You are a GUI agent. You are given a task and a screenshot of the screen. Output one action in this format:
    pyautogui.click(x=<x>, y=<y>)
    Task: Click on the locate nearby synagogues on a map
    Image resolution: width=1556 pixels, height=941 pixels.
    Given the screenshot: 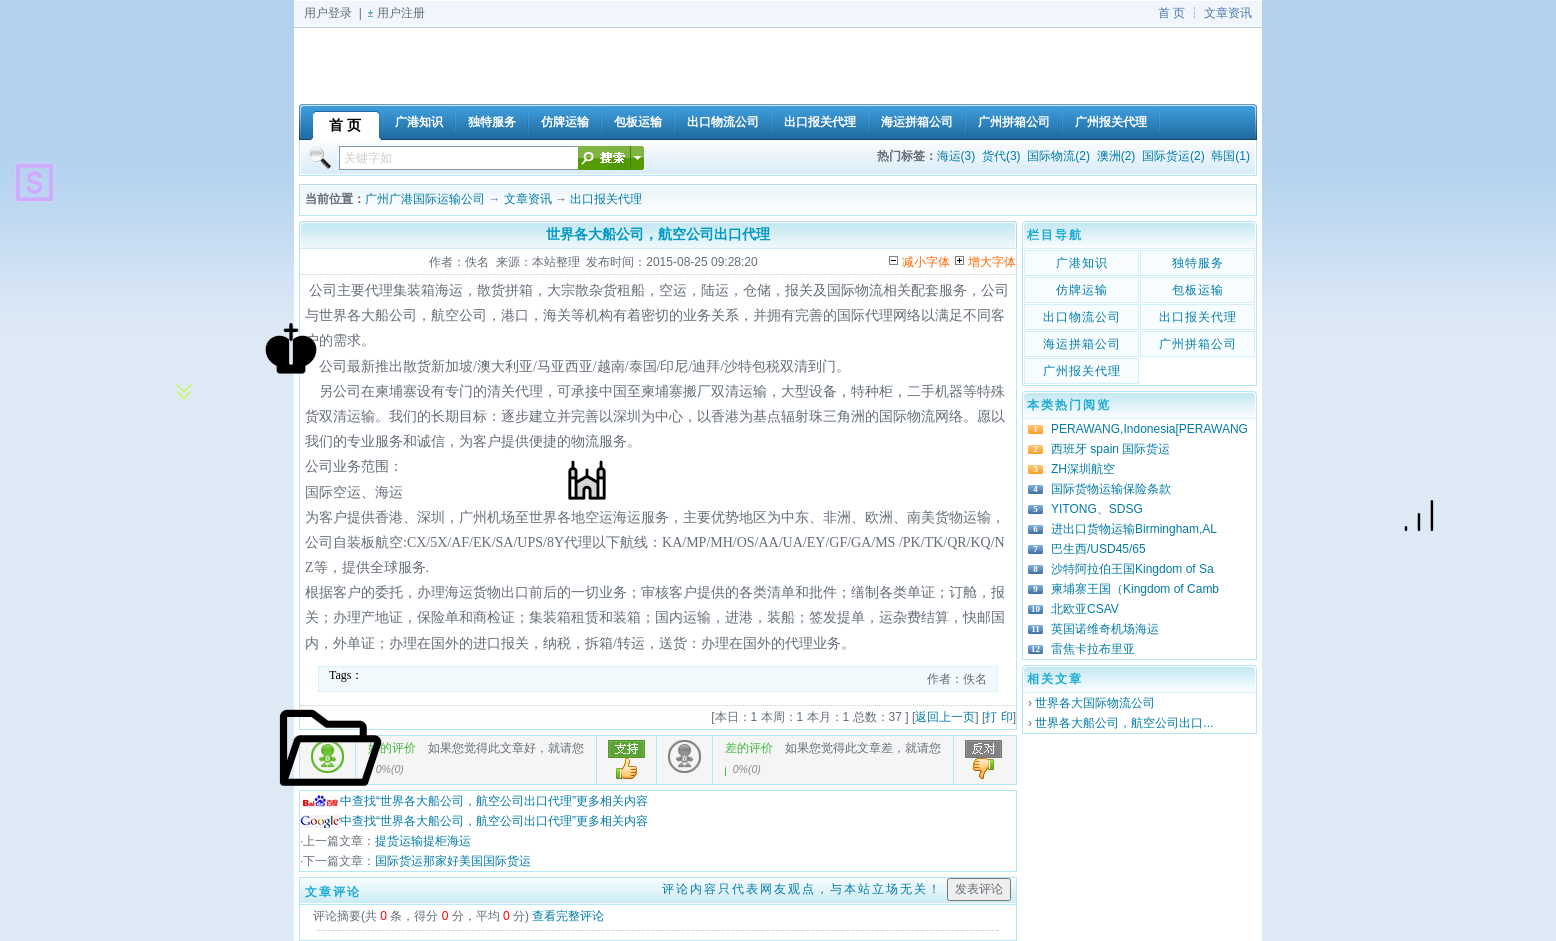 What is the action you would take?
    pyautogui.click(x=587, y=481)
    